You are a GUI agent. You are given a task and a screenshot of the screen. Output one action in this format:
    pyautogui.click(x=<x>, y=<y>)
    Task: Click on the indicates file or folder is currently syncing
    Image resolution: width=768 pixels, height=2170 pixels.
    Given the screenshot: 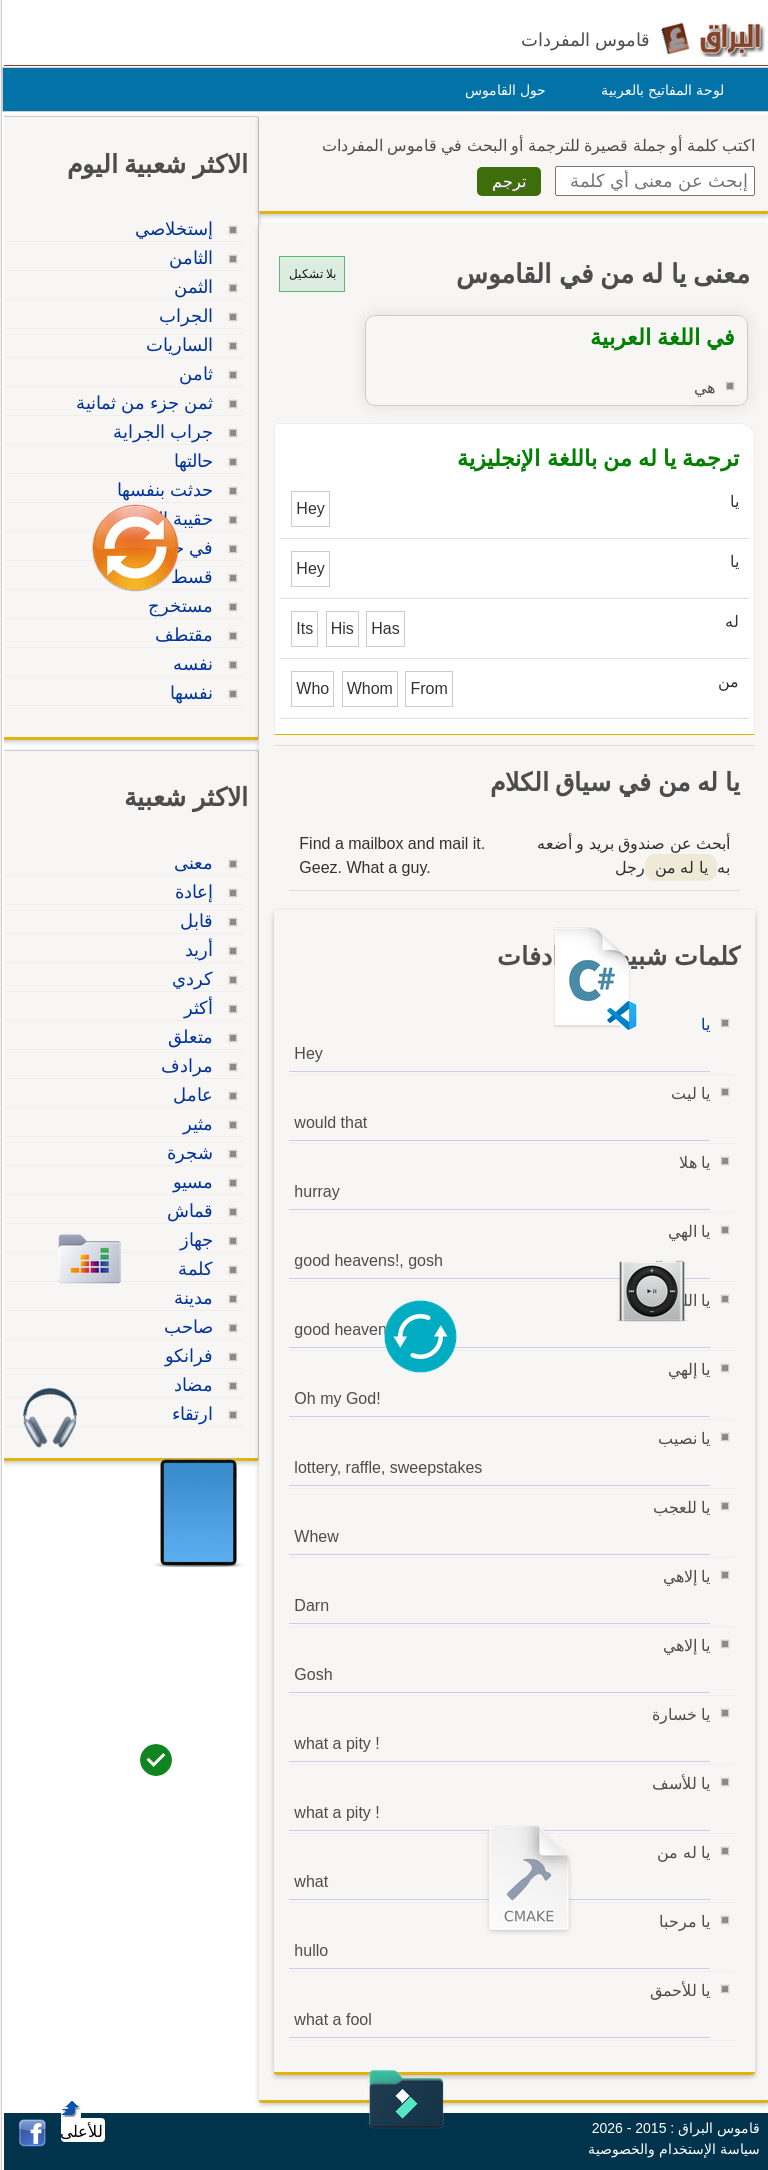 What is the action you would take?
    pyautogui.click(x=420, y=1336)
    